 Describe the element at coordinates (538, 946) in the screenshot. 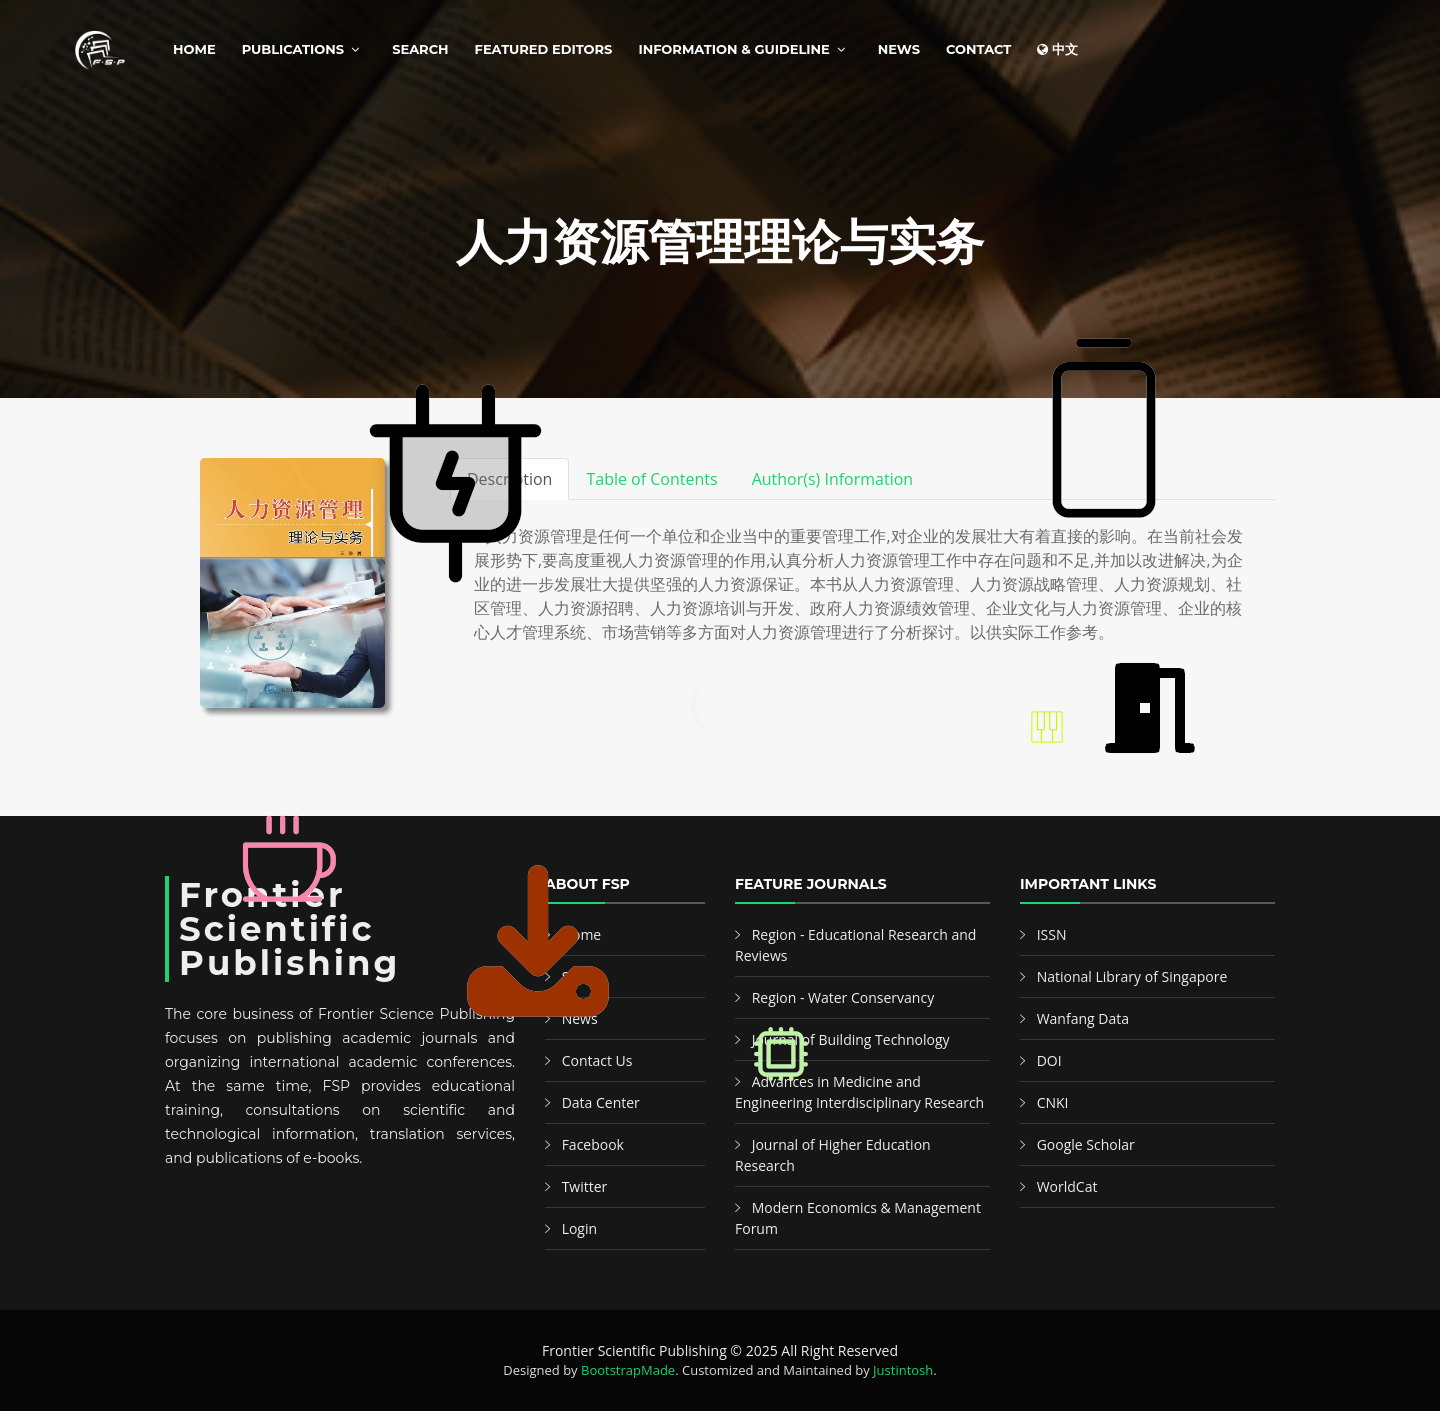

I see `download a file to your device` at that location.